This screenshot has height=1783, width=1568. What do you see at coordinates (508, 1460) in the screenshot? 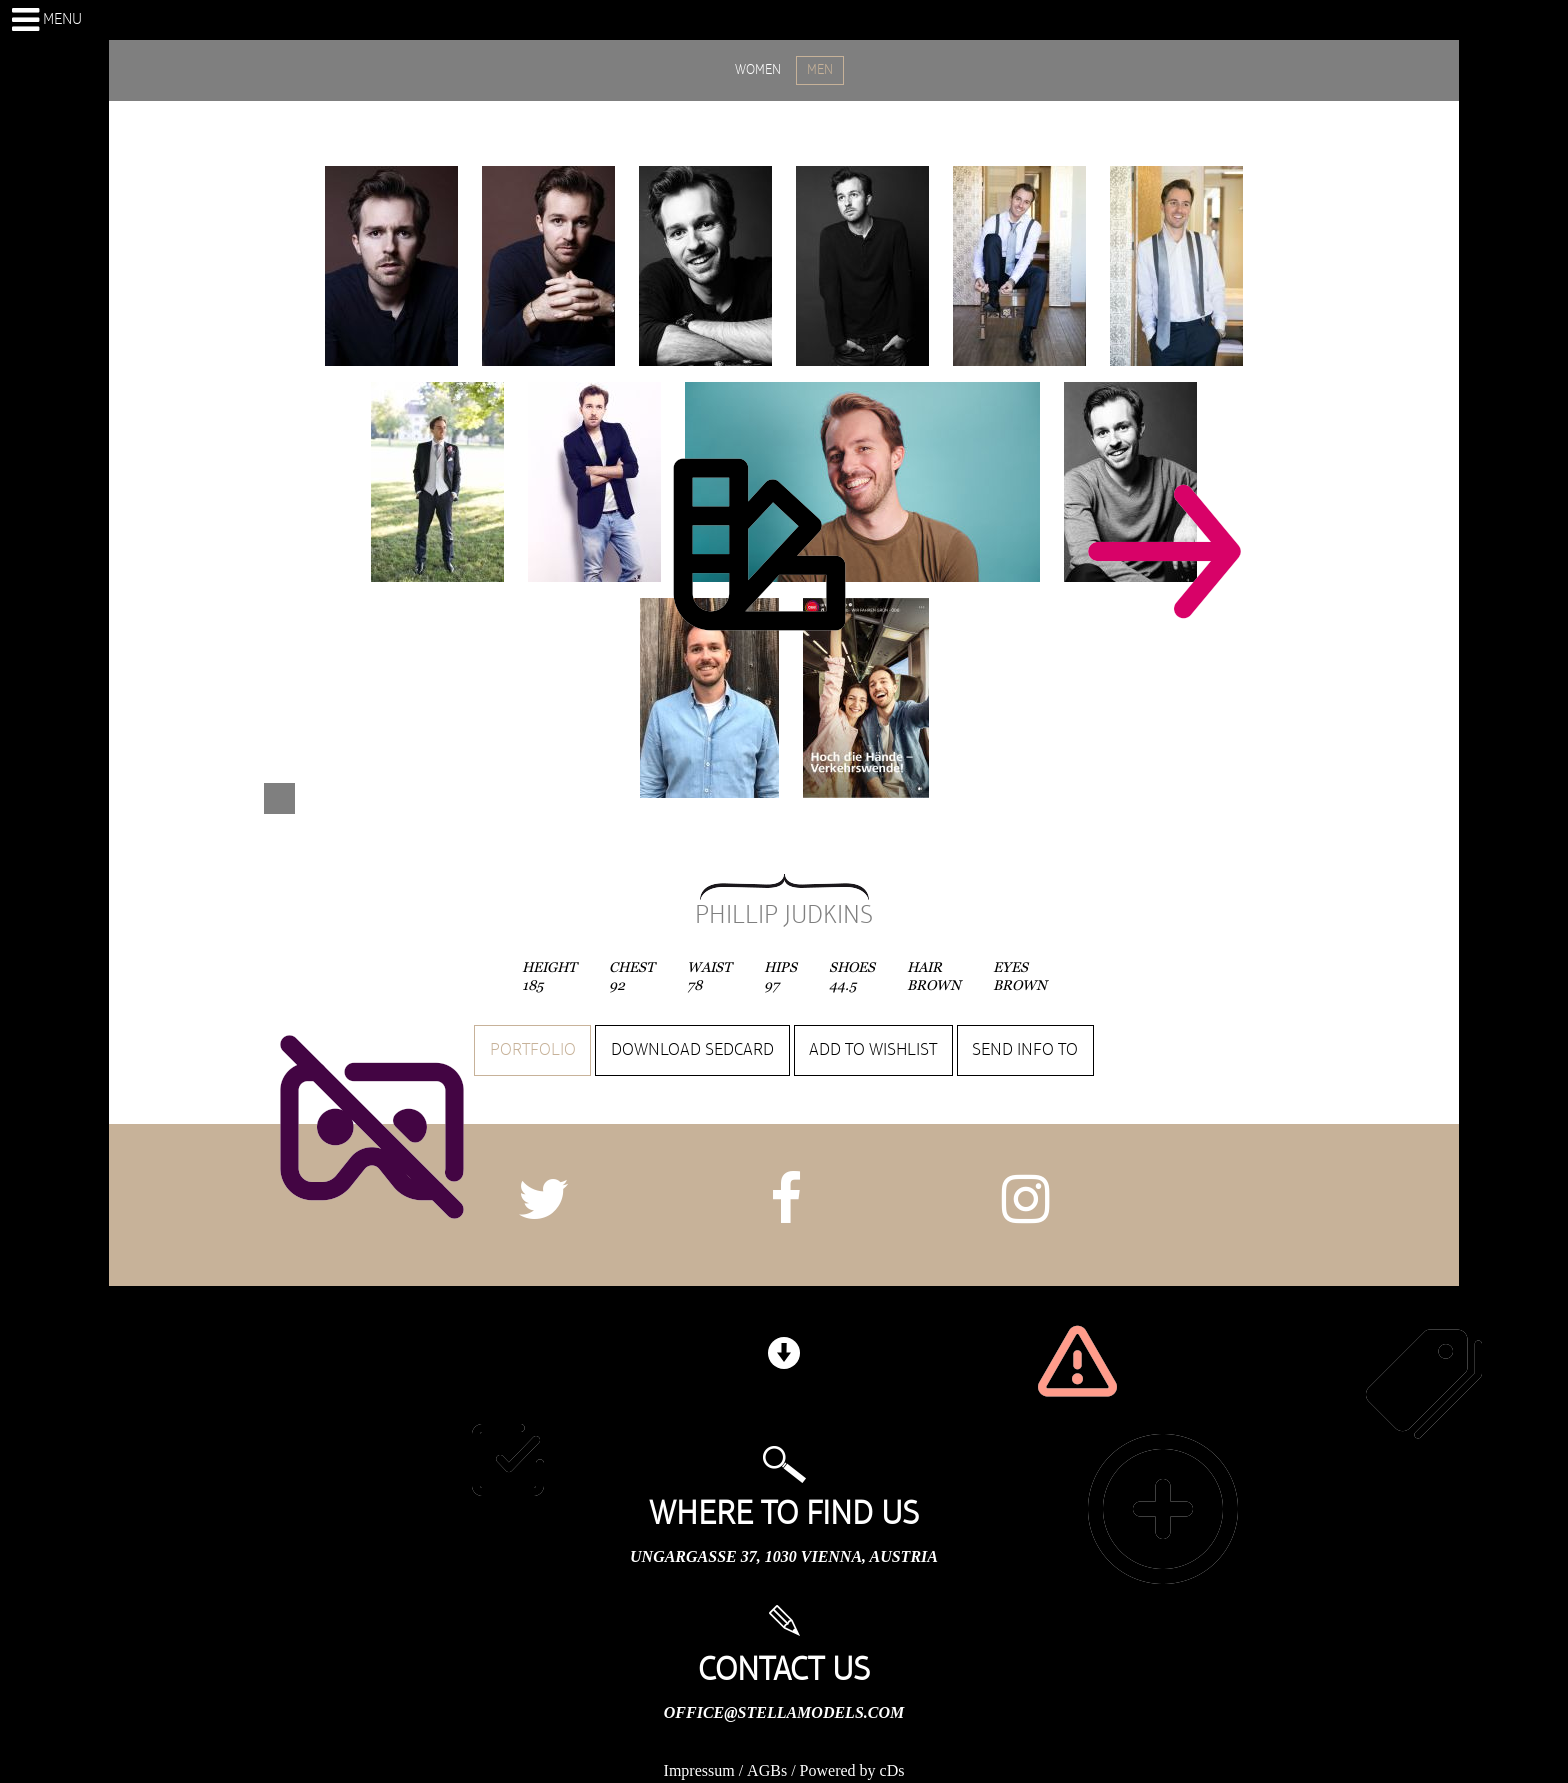
I see `mark item as complete` at bounding box center [508, 1460].